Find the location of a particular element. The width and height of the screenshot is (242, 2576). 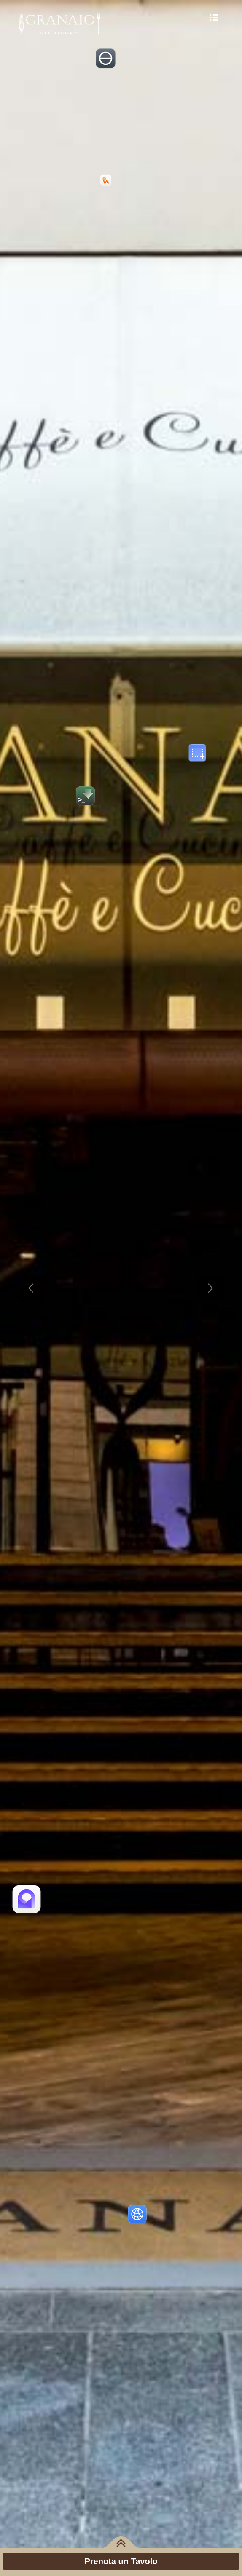

launch gnome nibbles snake game is located at coordinates (106, 180).